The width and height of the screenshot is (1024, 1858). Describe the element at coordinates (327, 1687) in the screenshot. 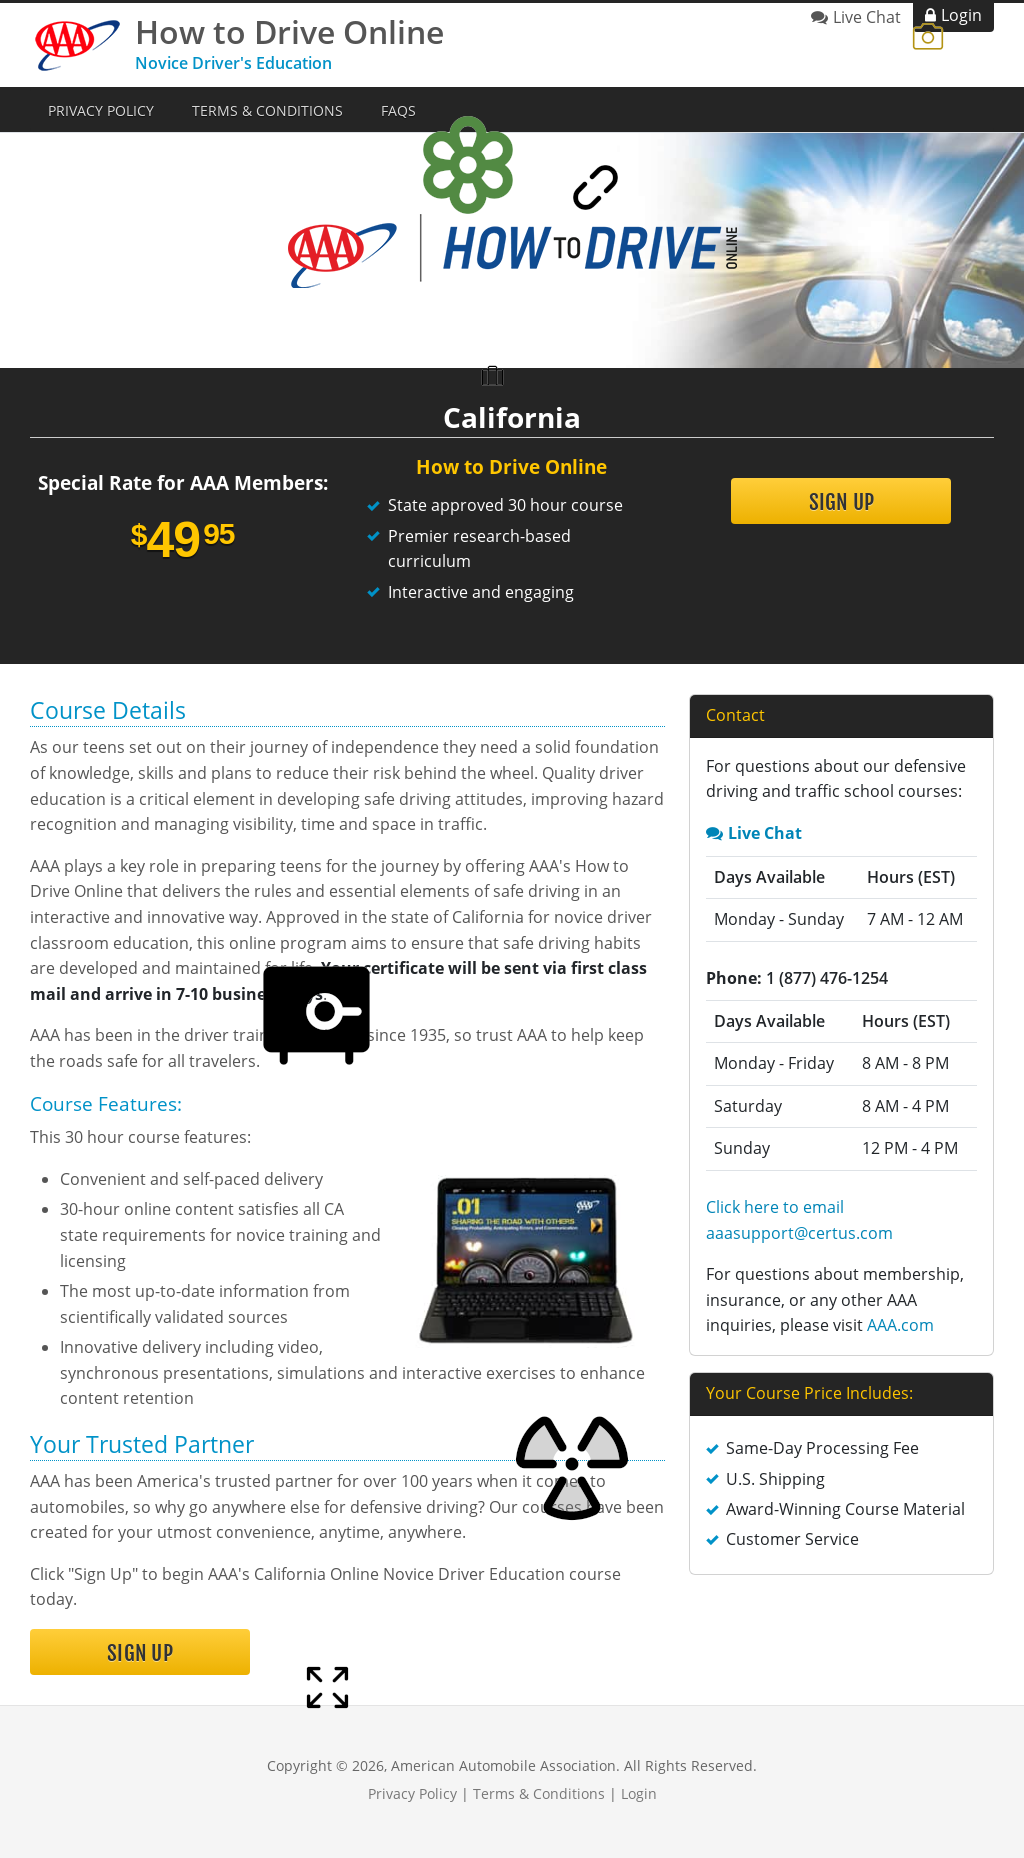

I see `expand to fullscreen mode` at that location.